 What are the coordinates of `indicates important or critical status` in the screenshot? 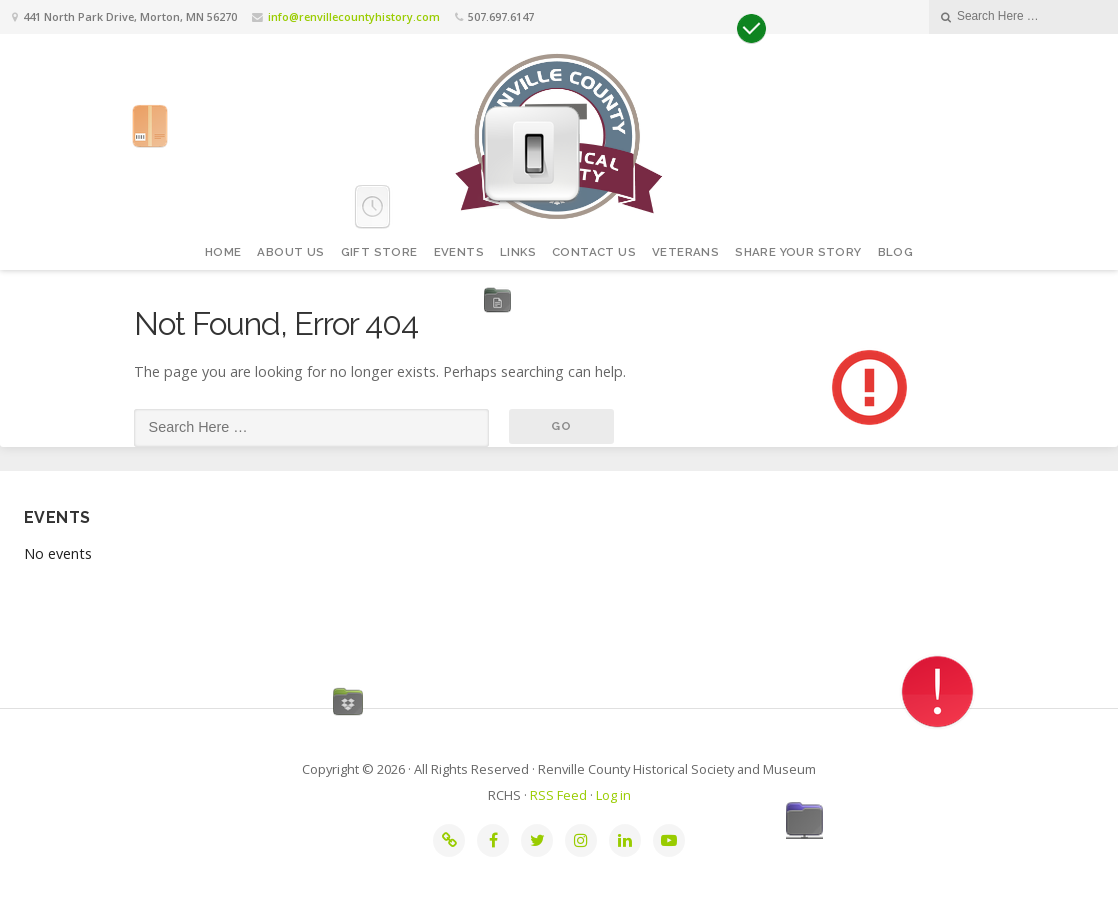 It's located at (869, 387).